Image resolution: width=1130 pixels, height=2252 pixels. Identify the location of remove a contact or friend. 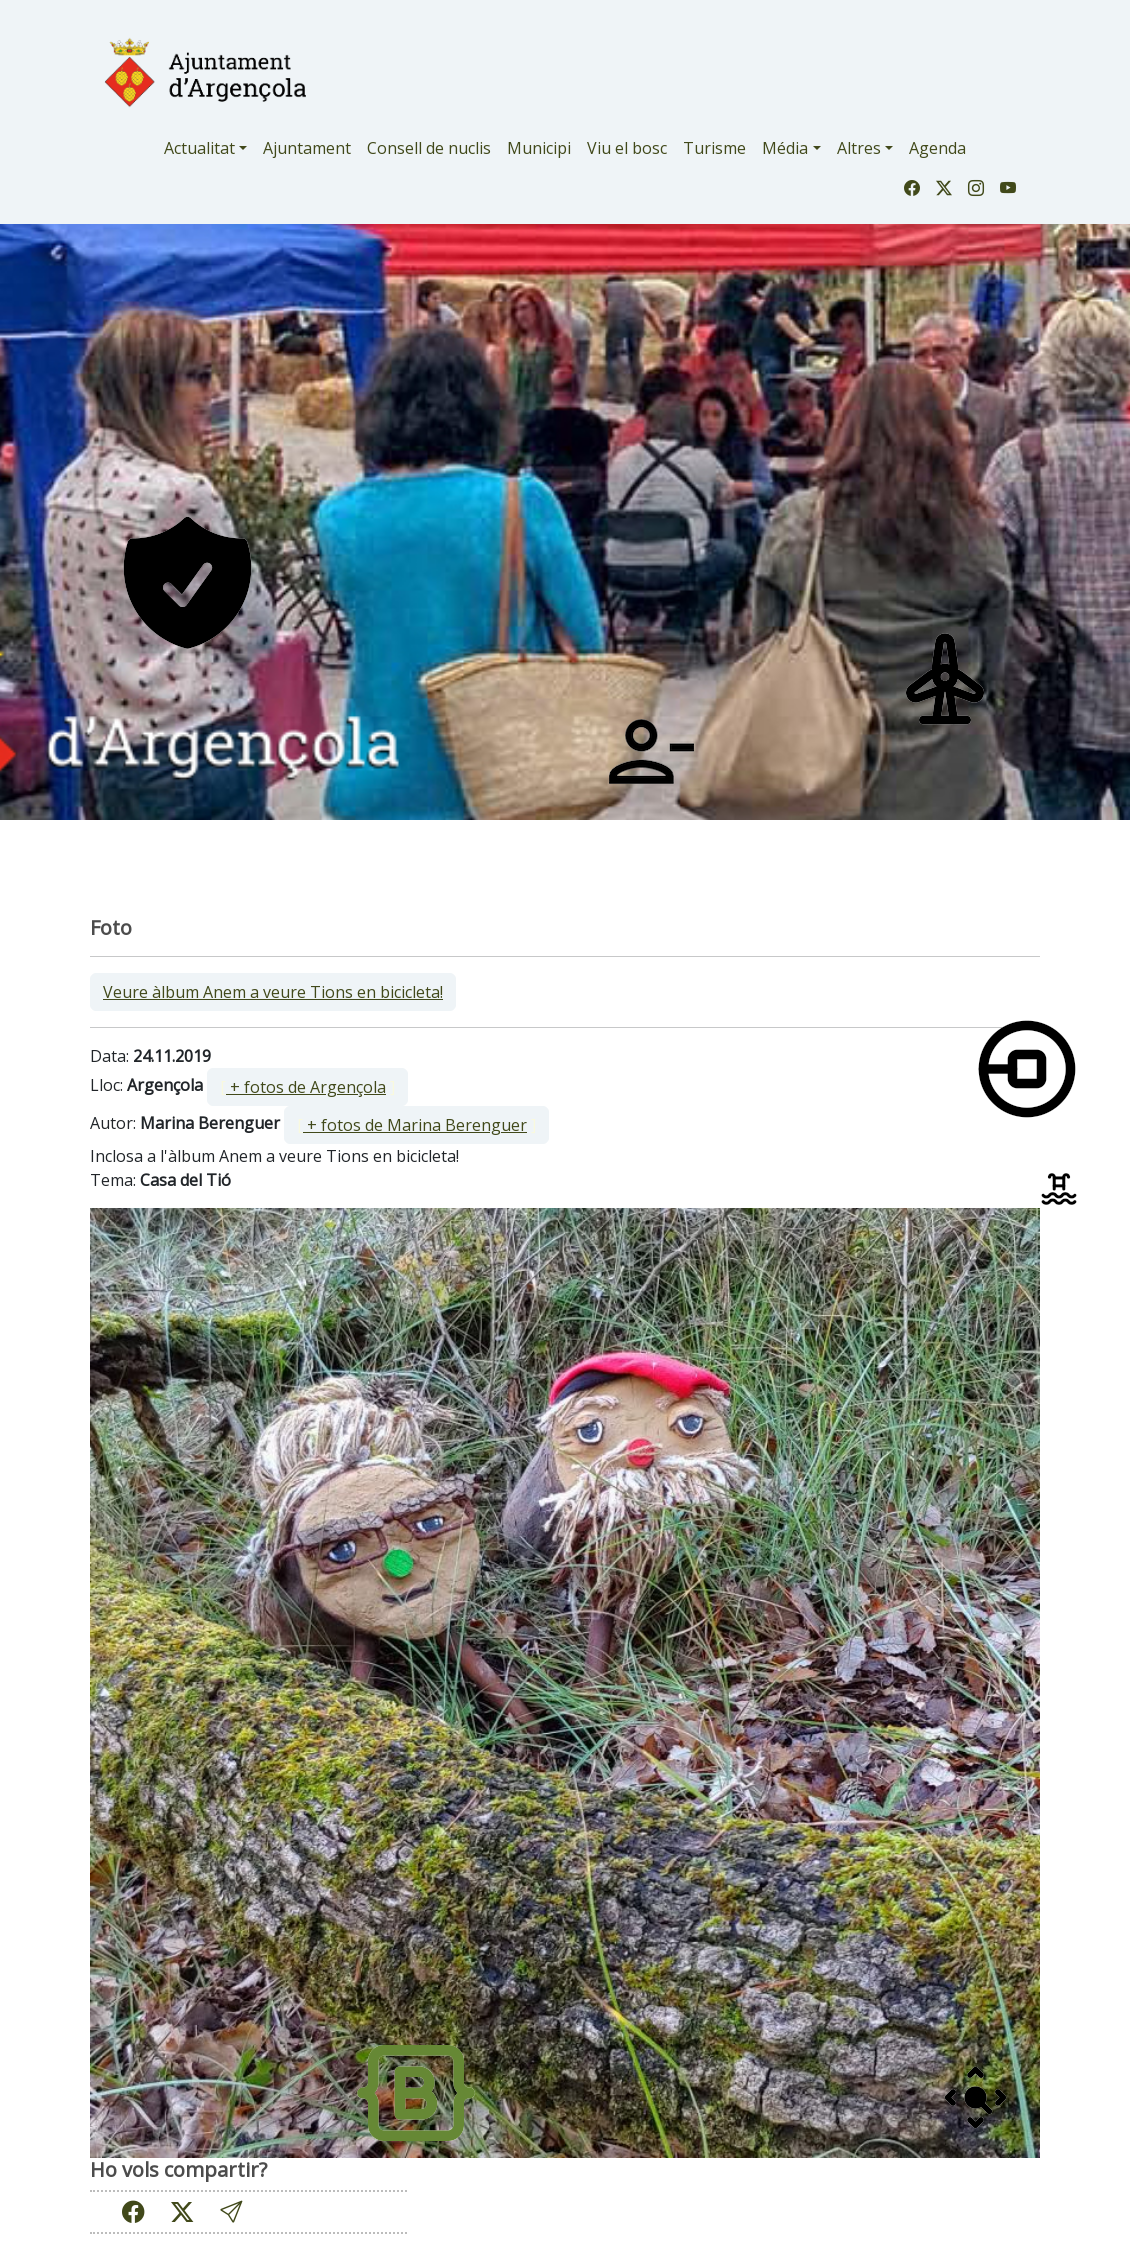
(649, 751).